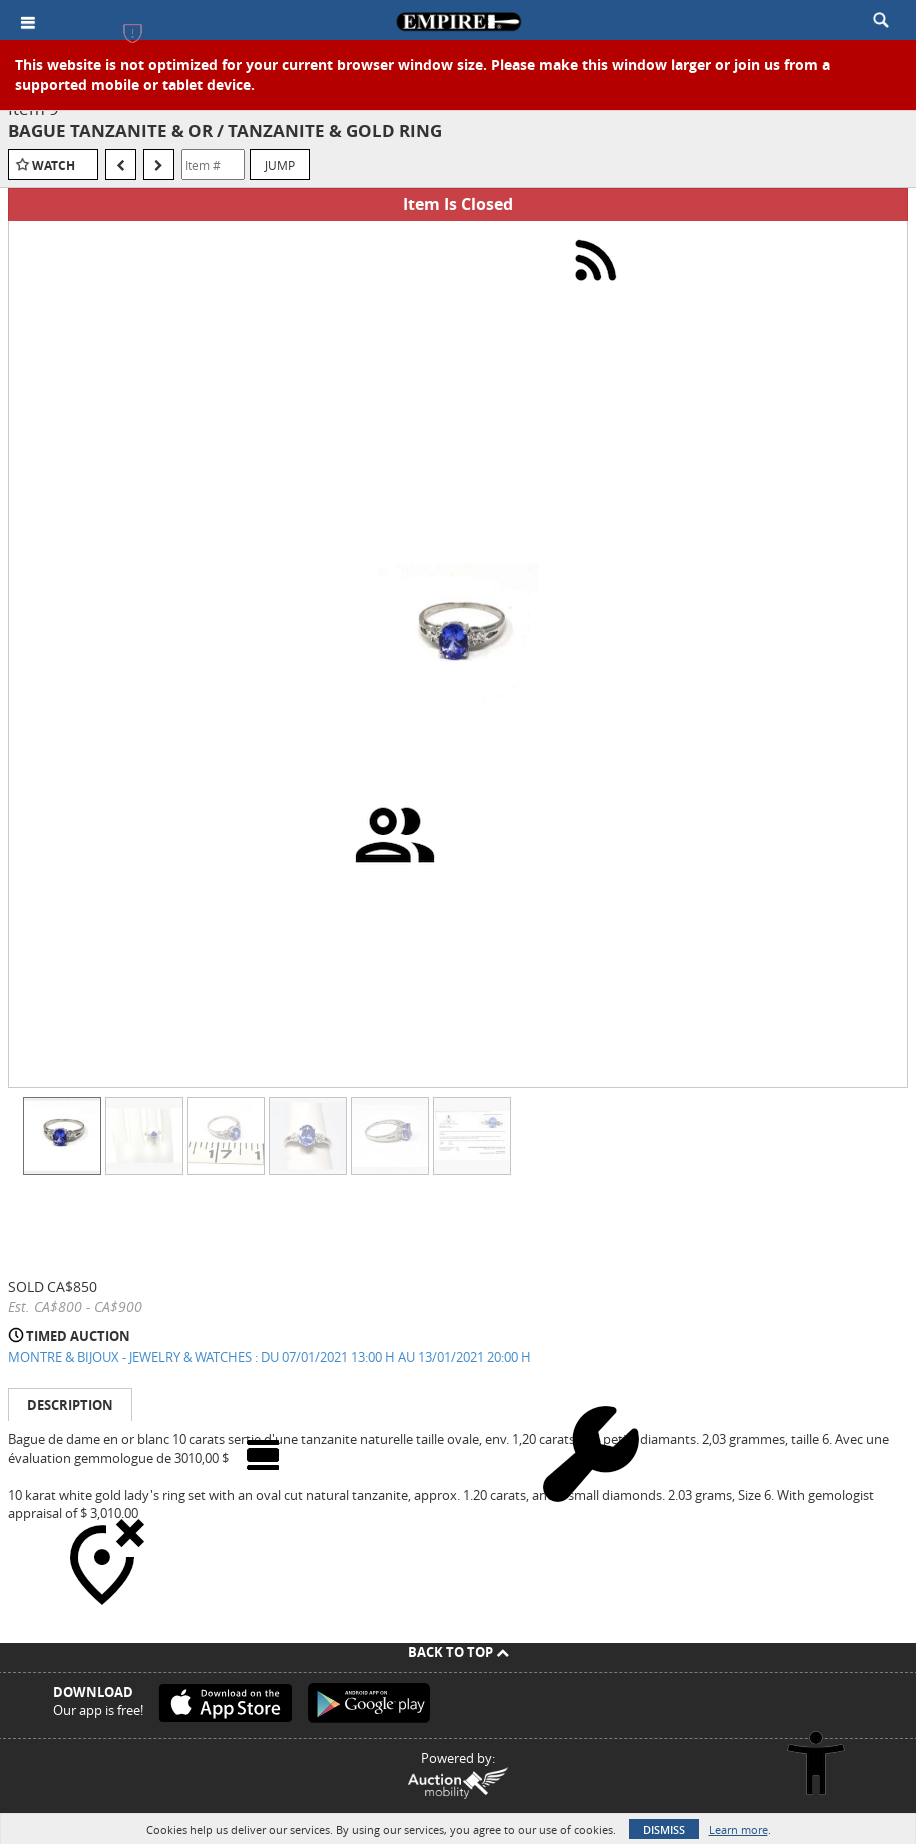 This screenshot has width=916, height=1844. What do you see at coordinates (102, 1561) in the screenshot?
I see `remove a saved location` at bounding box center [102, 1561].